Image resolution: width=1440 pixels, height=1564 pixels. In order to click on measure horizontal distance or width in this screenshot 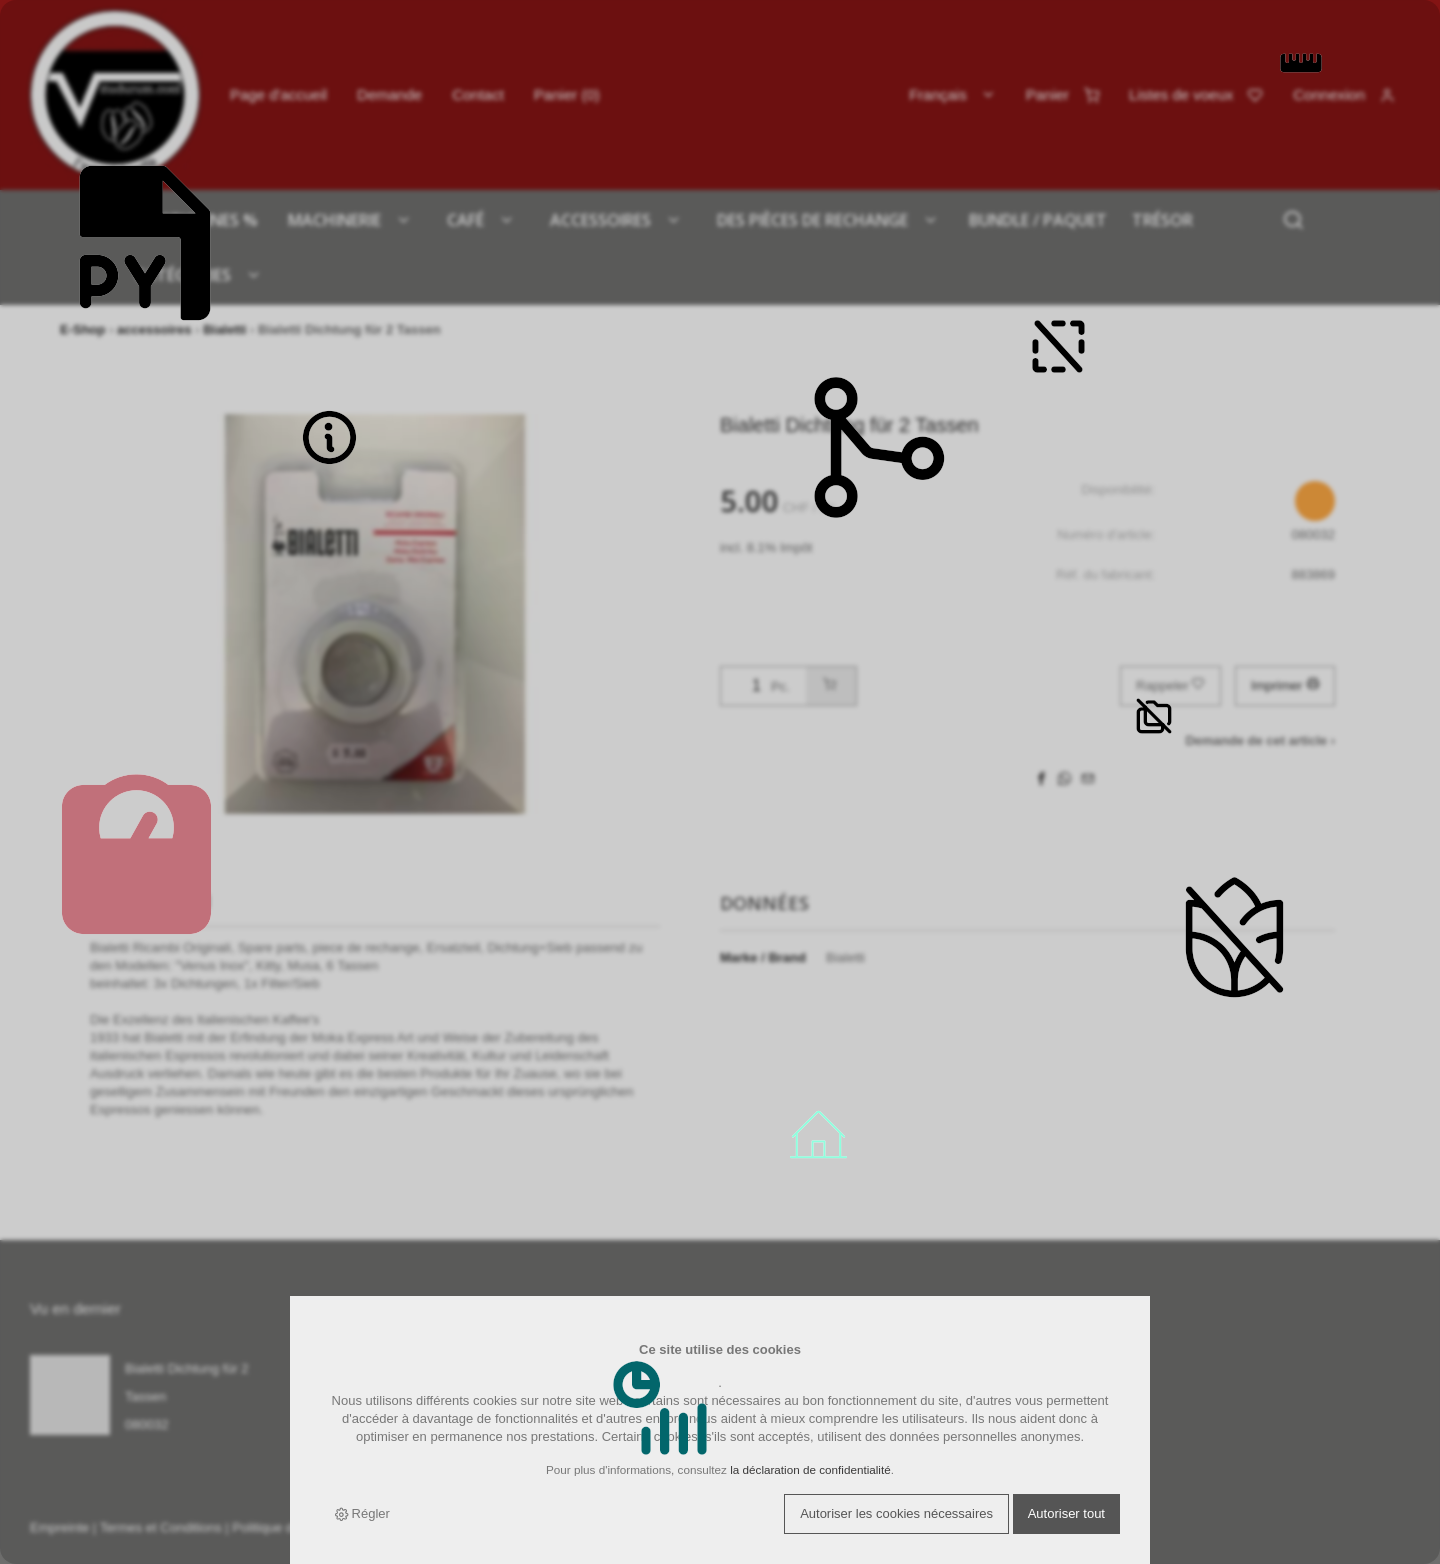, I will do `click(1301, 63)`.